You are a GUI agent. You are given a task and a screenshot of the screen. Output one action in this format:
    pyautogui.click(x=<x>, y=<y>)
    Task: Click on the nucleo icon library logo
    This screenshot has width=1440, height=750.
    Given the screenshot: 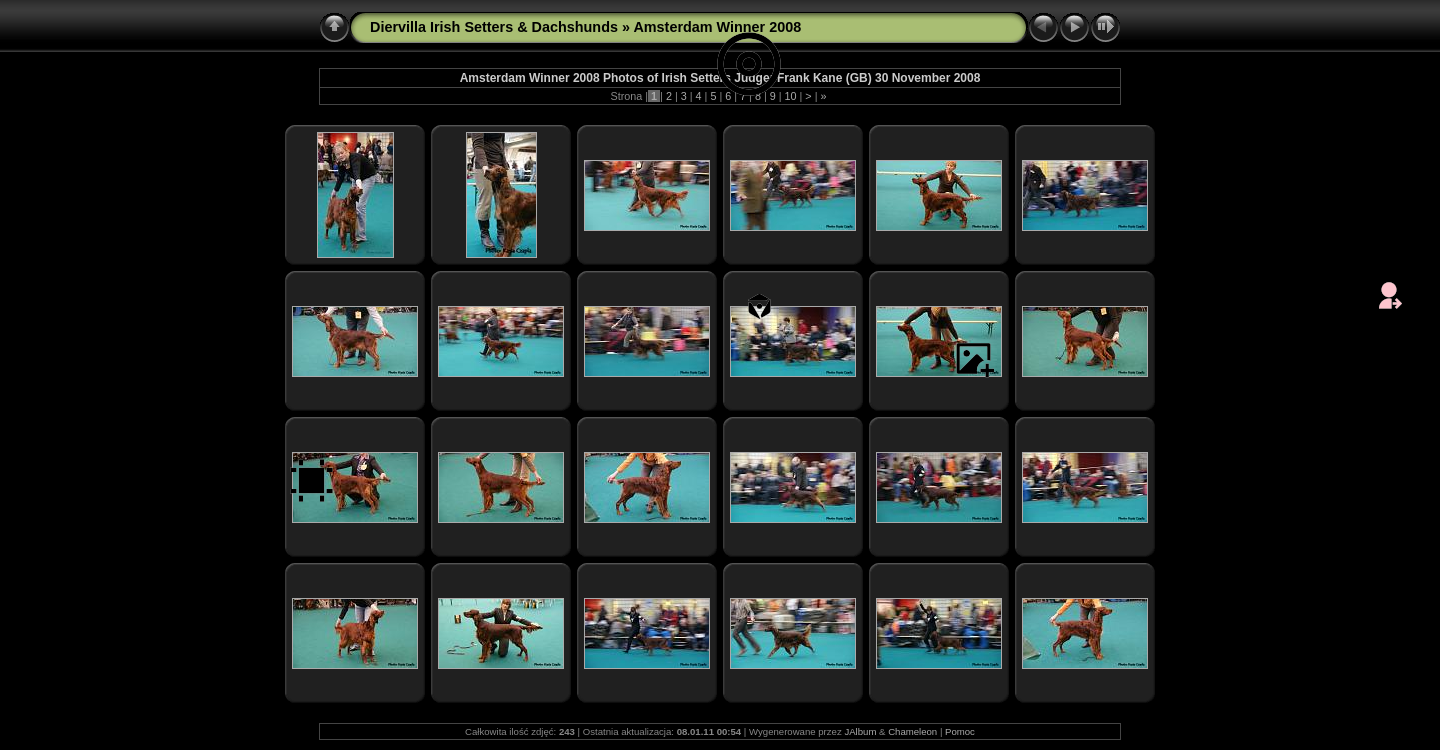 What is the action you would take?
    pyautogui.click(x=759, y=306)
    